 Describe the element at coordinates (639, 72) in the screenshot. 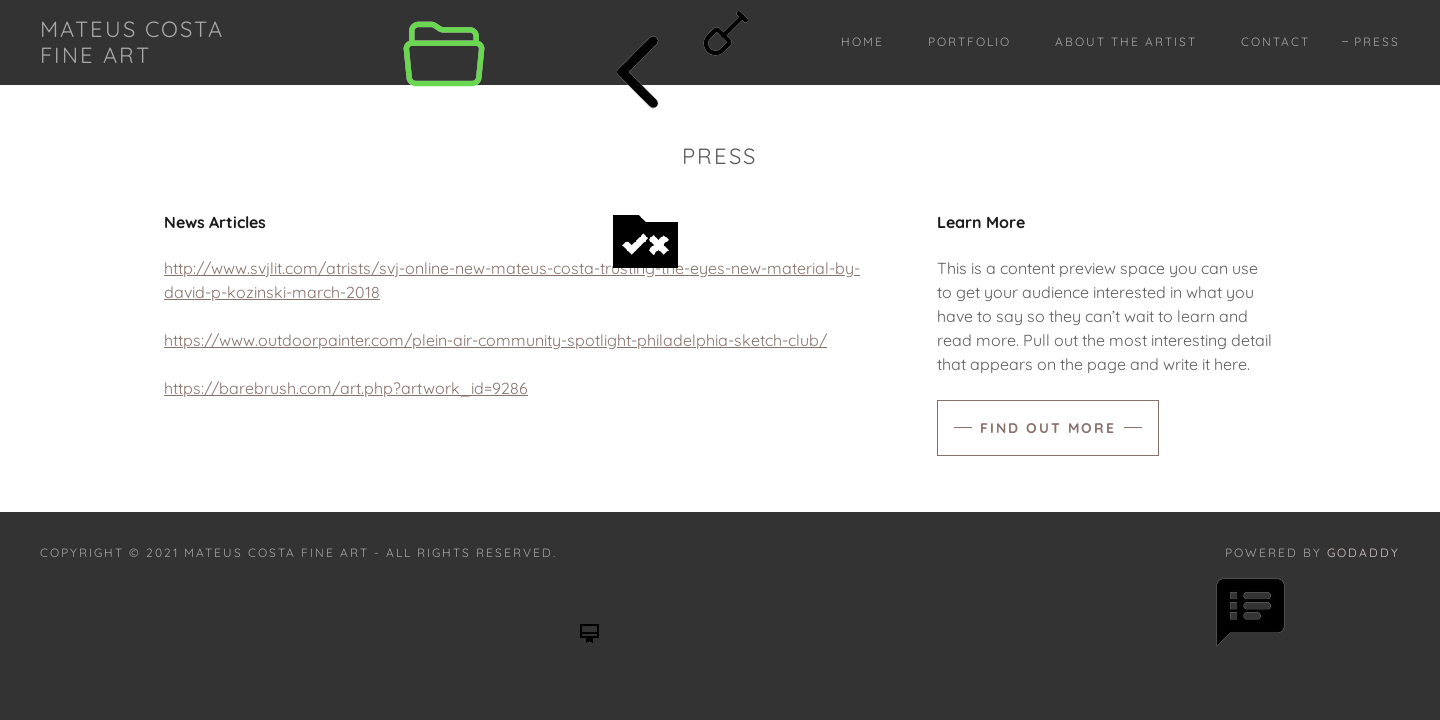

I see `go back to the previous screen` at that location.